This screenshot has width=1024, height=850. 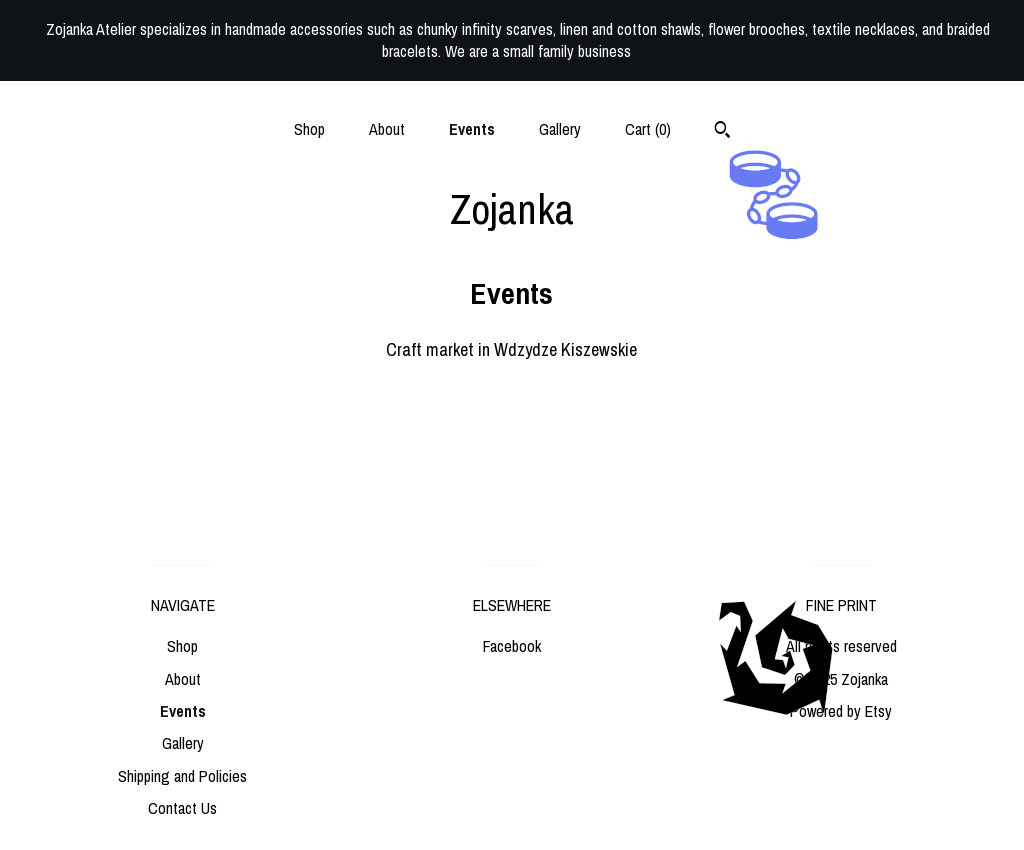 I want to click on represents a tentacle monster or creature ability in a game, so click(x=776, y=658).